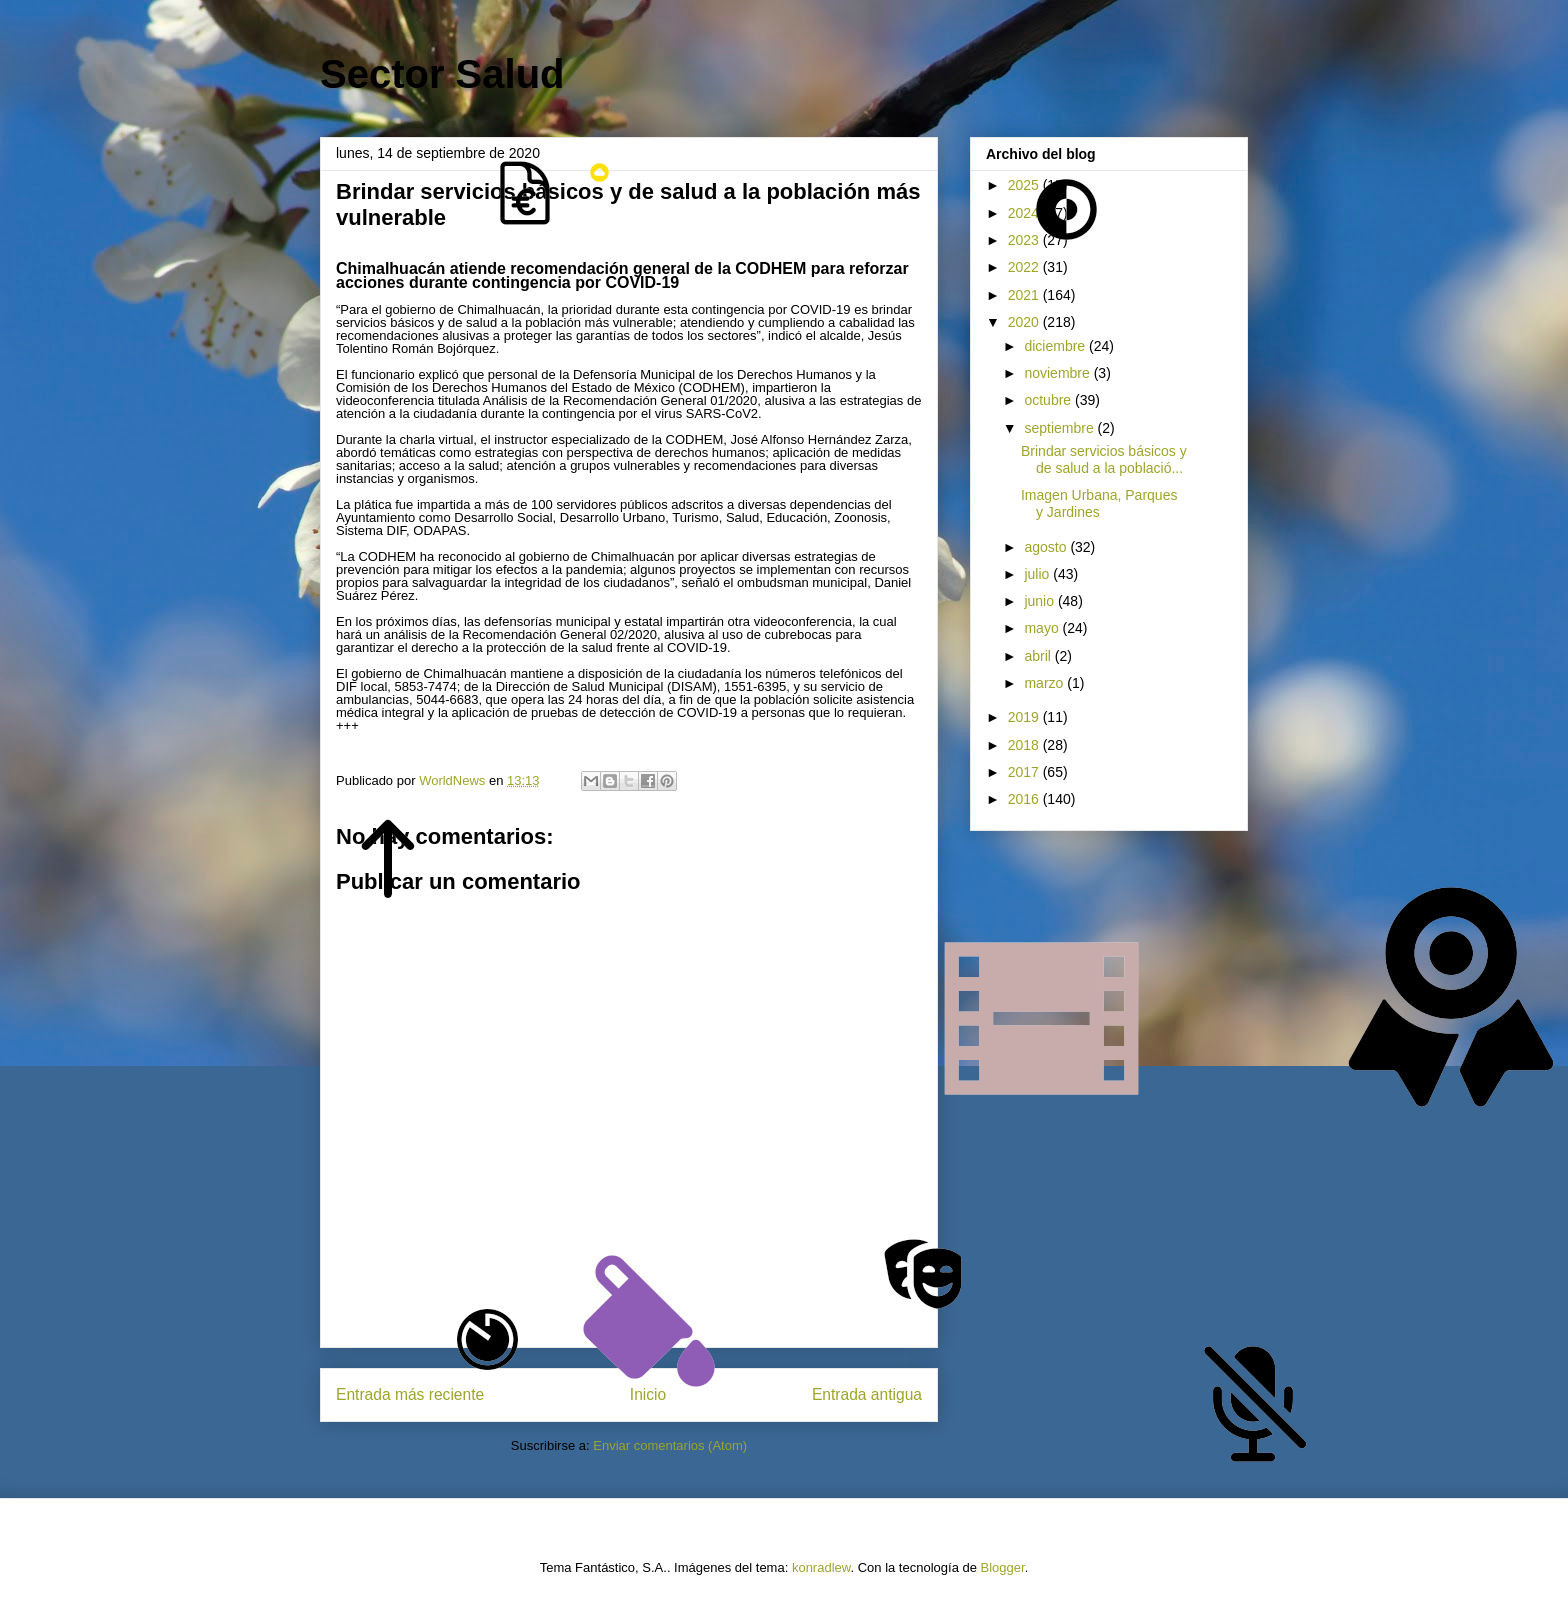  Describe the element at coordinates (1253, 1404) in the screenshot. I see `mute your microphone` at that location.